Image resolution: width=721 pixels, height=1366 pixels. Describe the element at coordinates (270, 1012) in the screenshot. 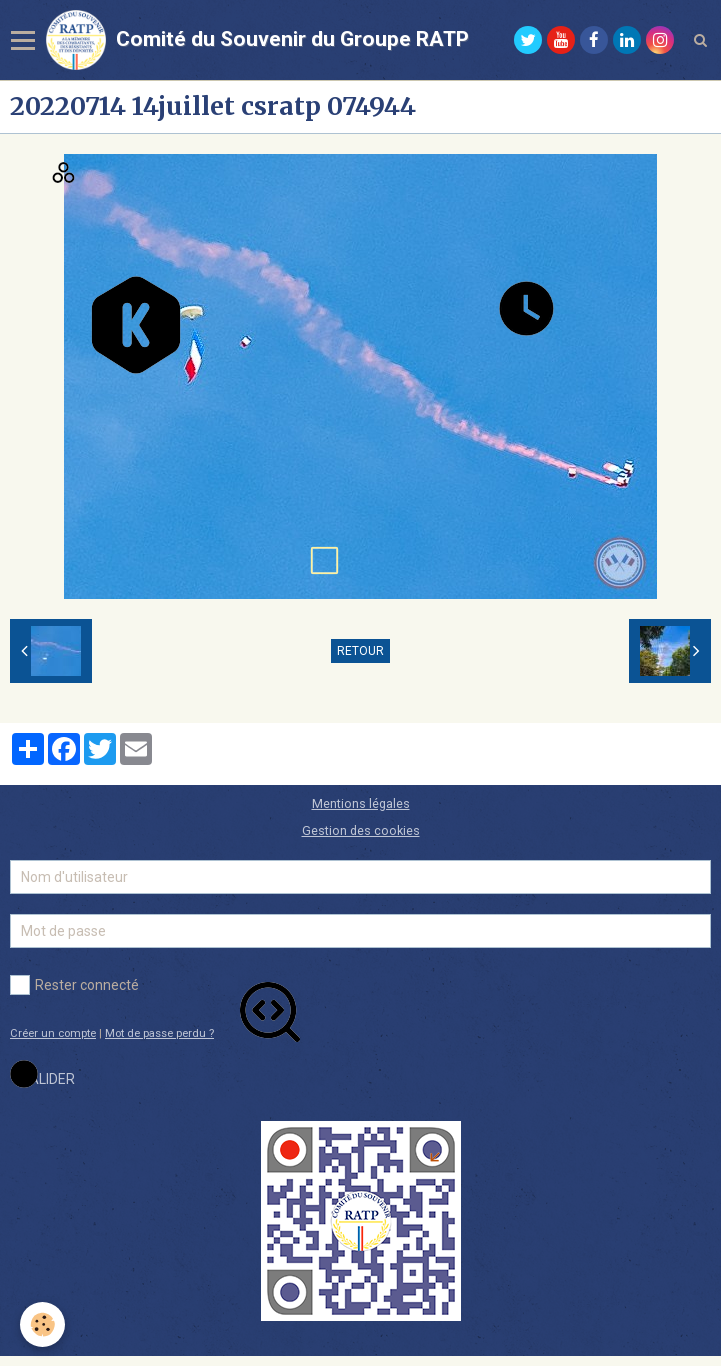

I see `scan or search through code` at that location.